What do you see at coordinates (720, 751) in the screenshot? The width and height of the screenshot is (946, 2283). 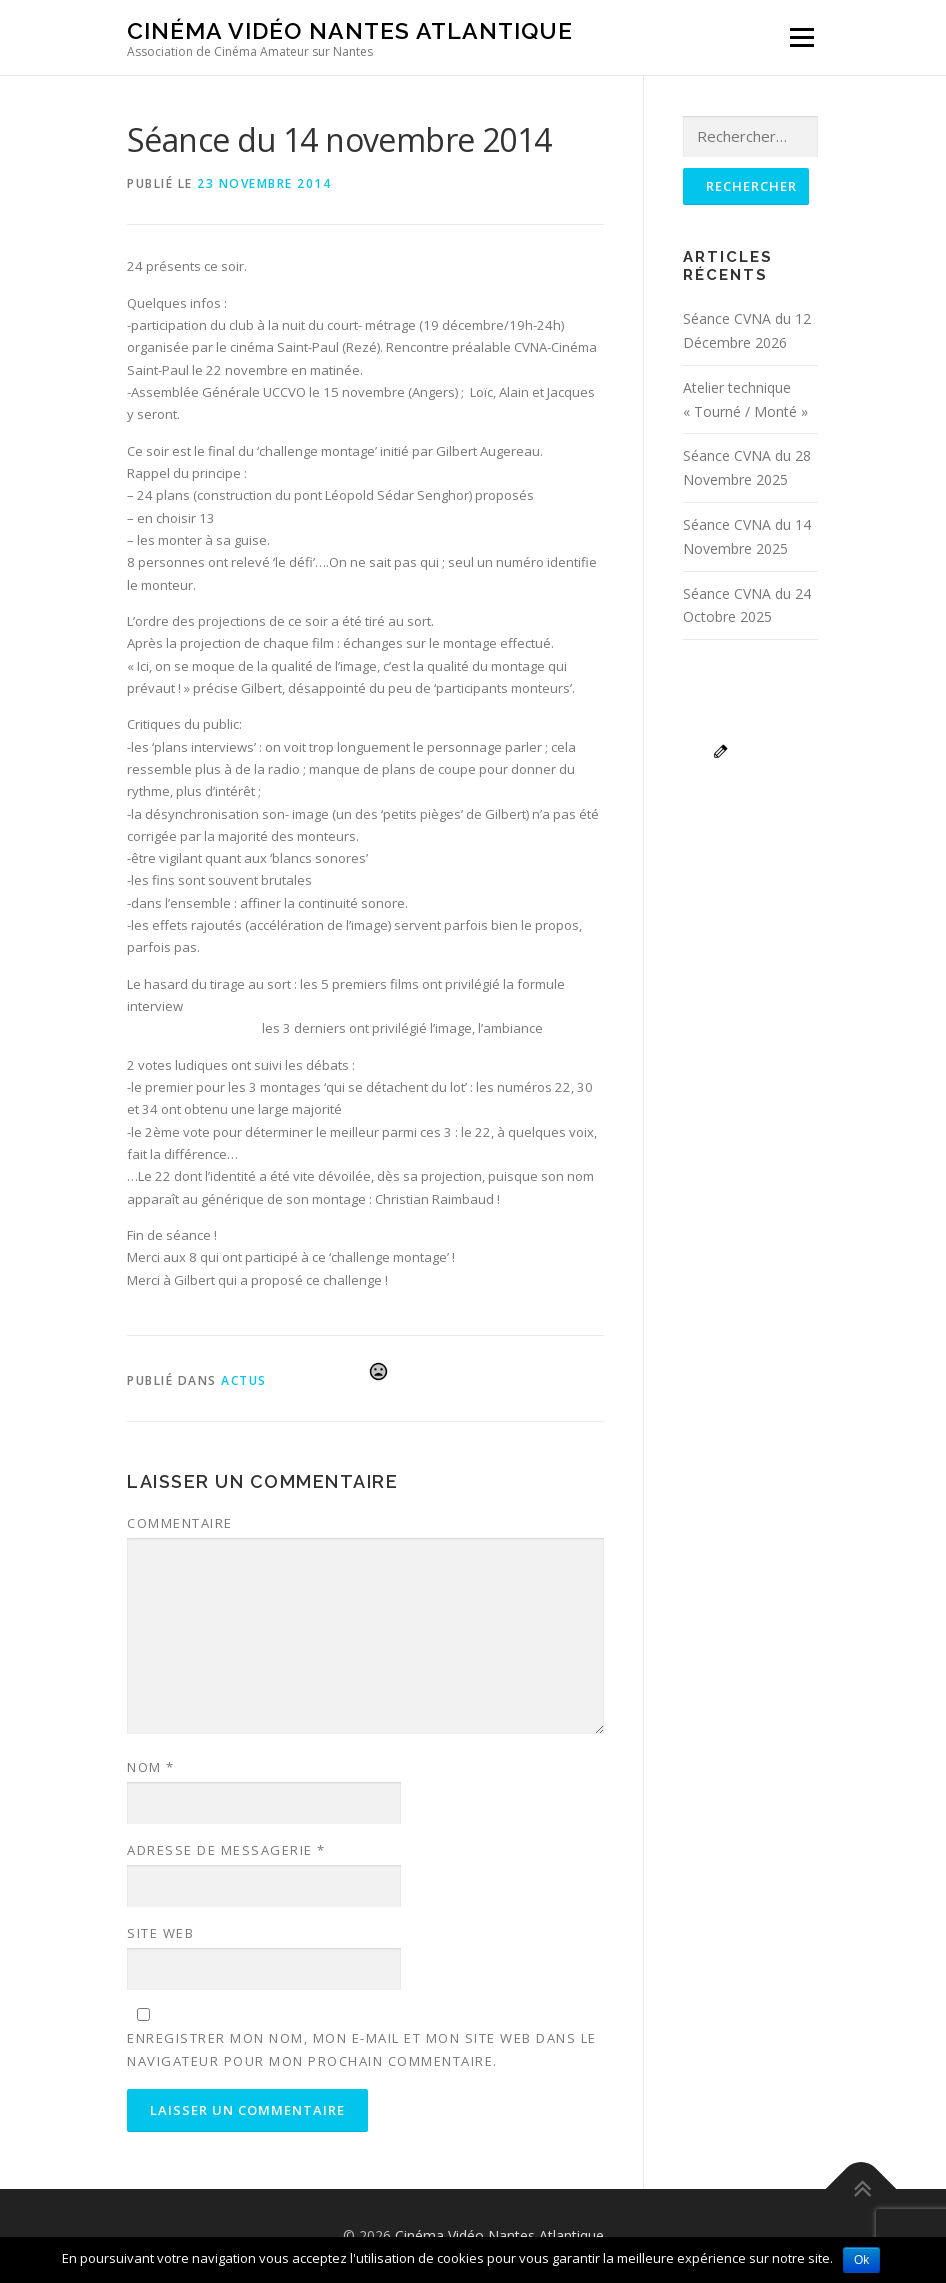 I see `edit content or text` at bounding box center [720, 751].